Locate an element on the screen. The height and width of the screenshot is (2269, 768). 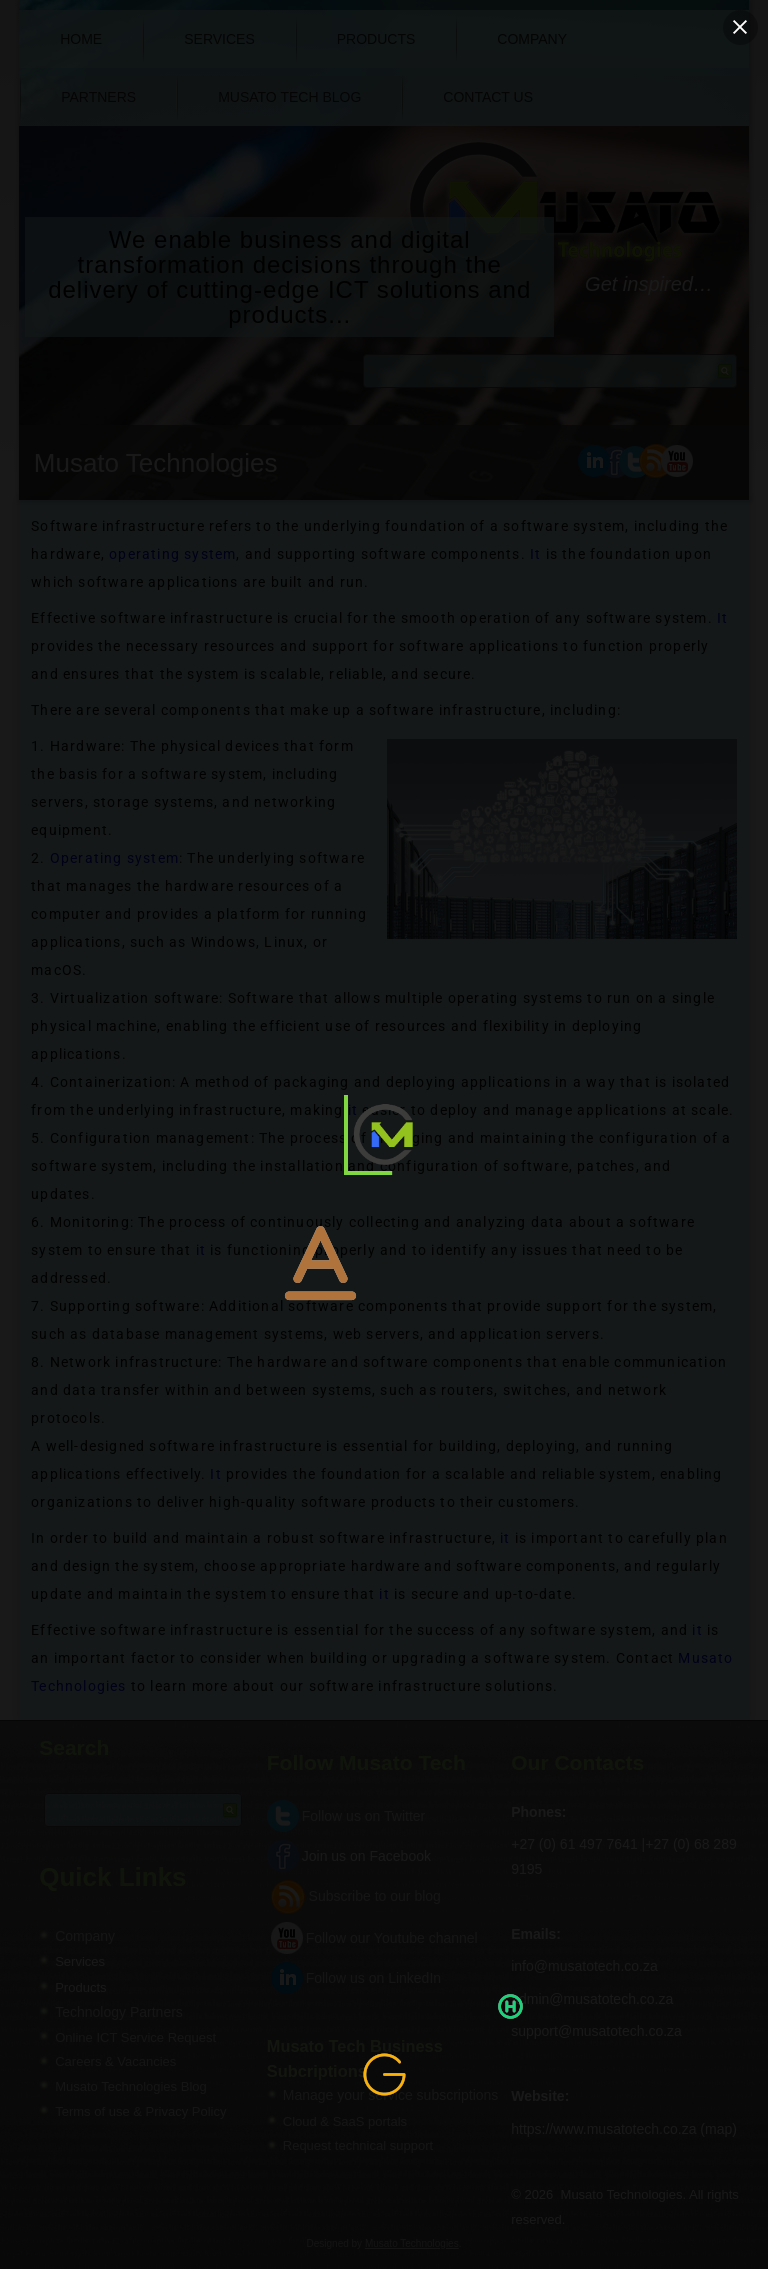
apply underline formatting to text is located at coordinates (320, 1264).